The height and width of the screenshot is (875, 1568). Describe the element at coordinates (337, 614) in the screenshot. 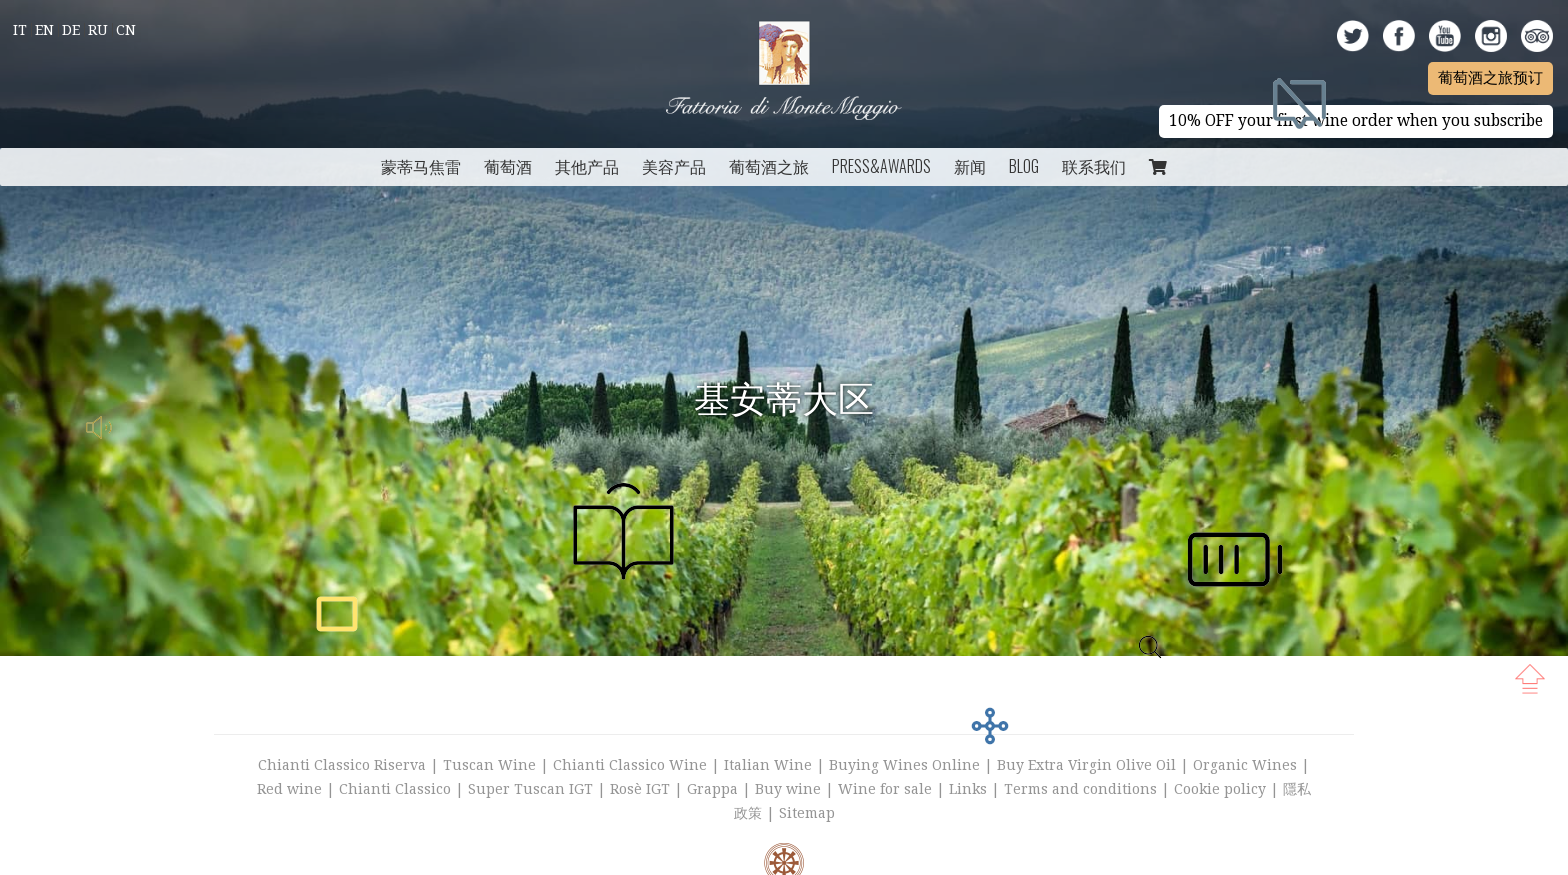

I see `represents a container or frame element` at that location.